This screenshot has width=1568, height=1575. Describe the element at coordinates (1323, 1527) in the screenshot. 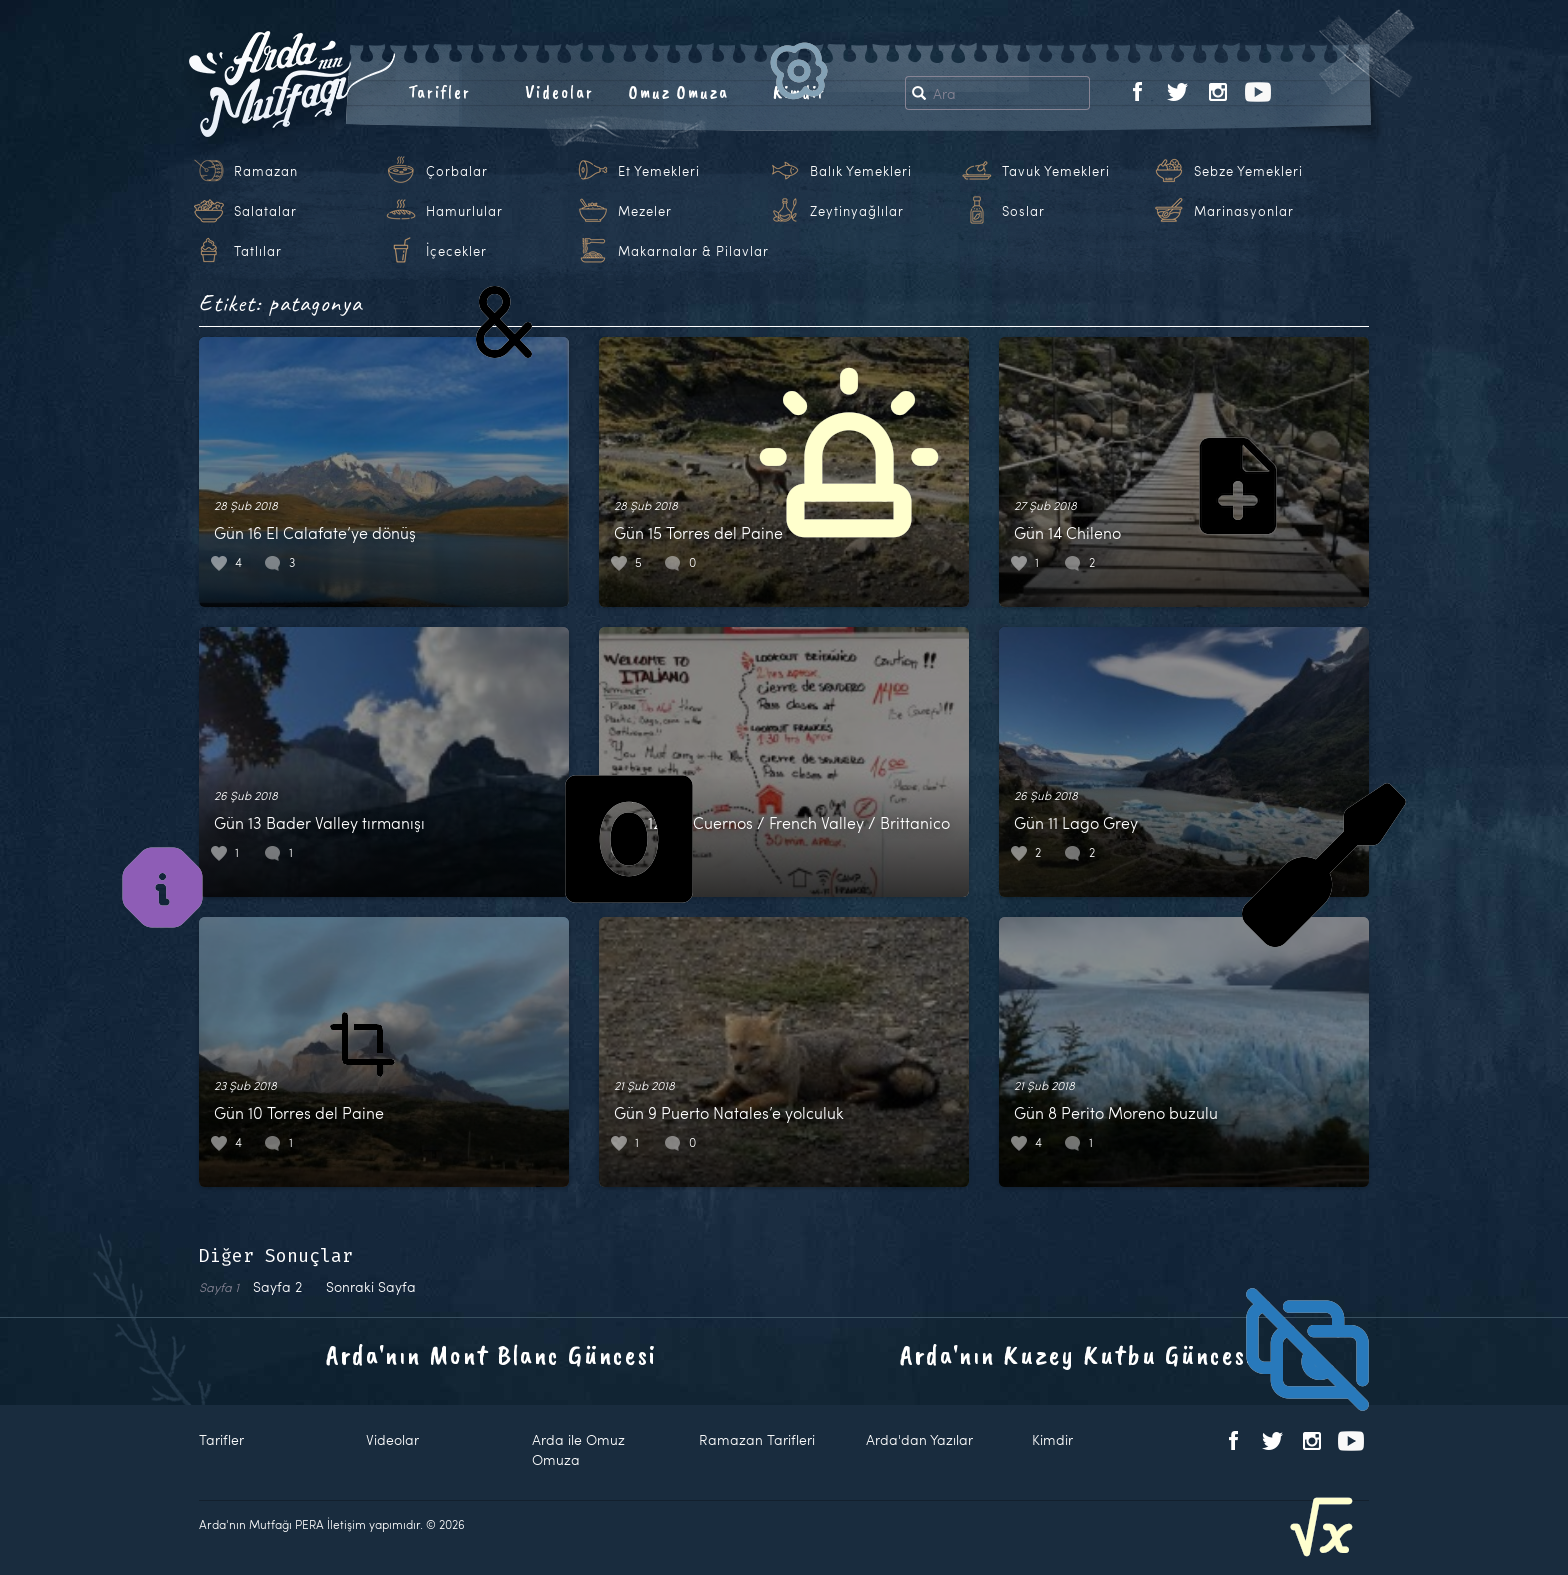

I see `access square root calculator function` at that location.